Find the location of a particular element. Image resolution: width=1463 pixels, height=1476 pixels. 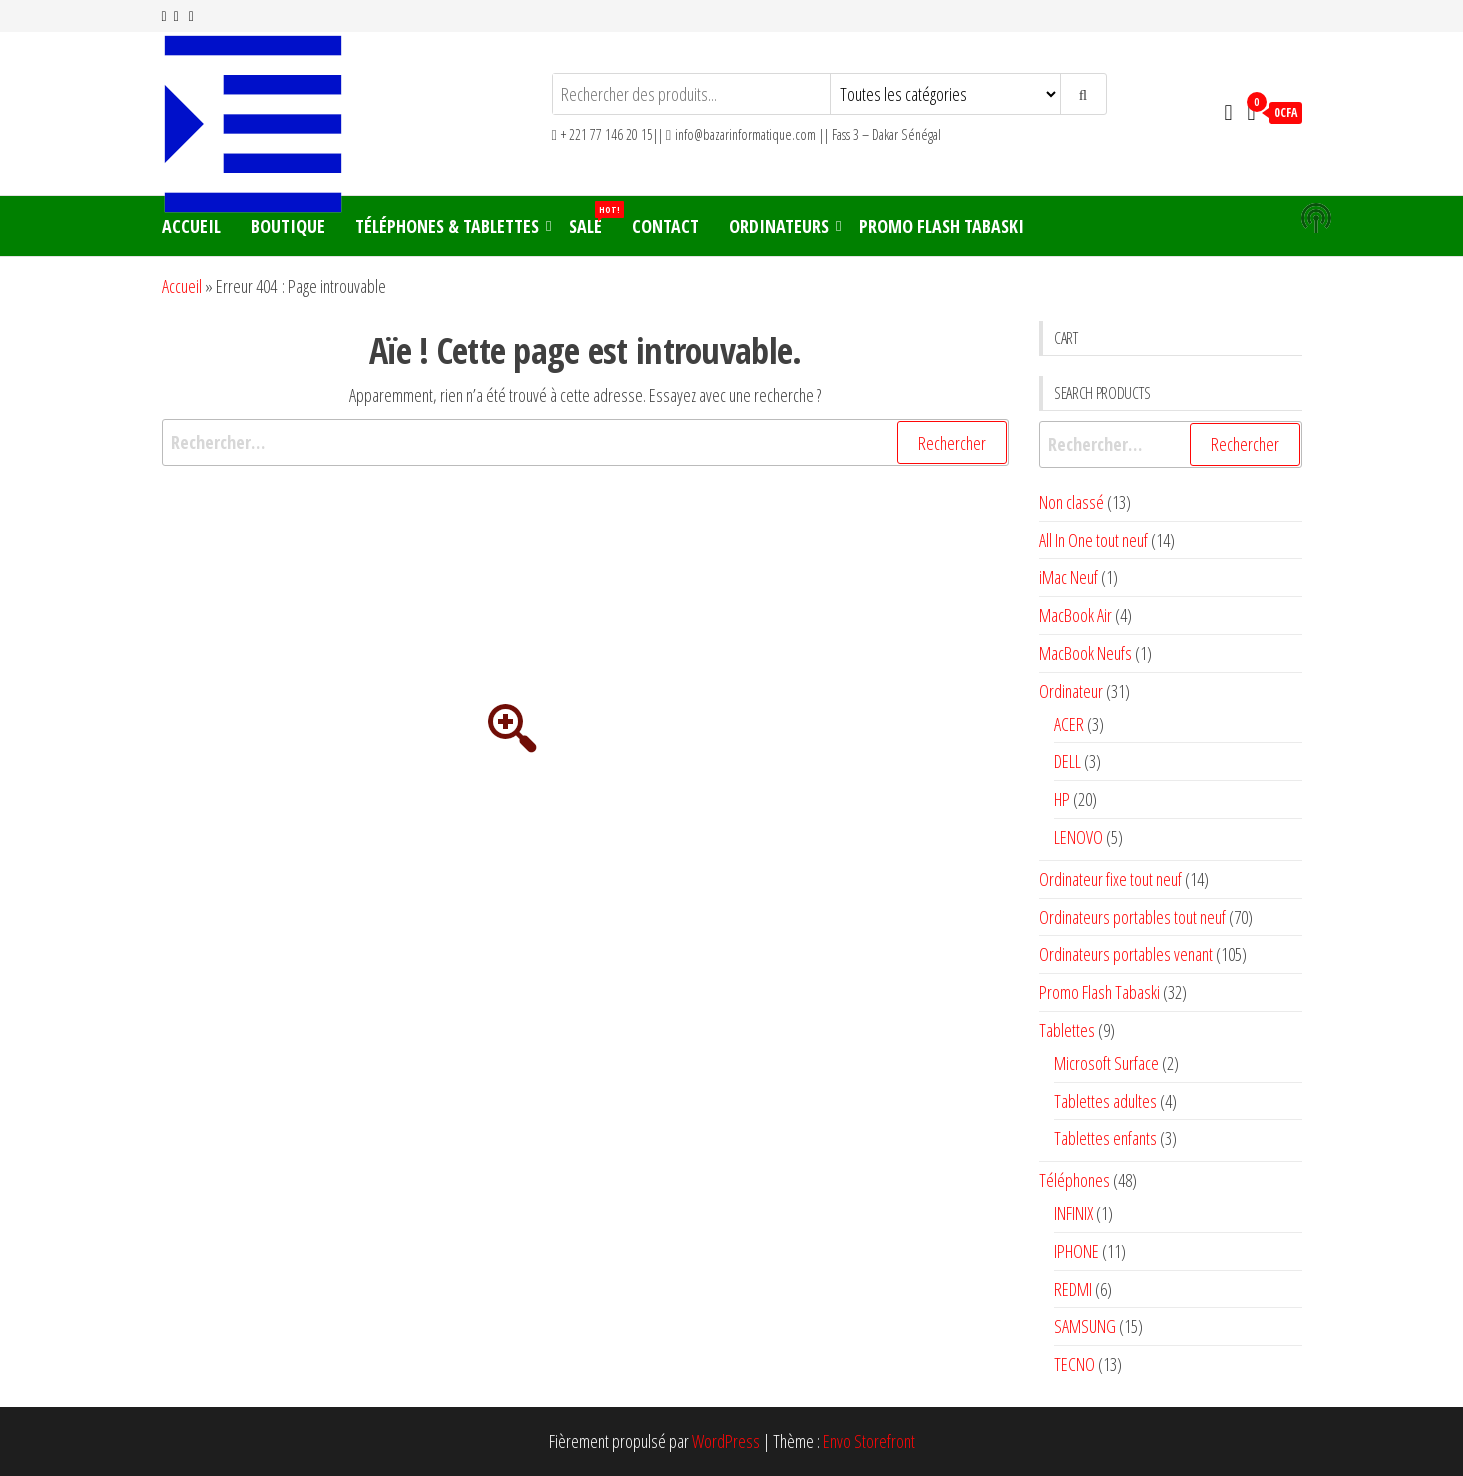

increase text indentation is located at coordinates (253, 124).